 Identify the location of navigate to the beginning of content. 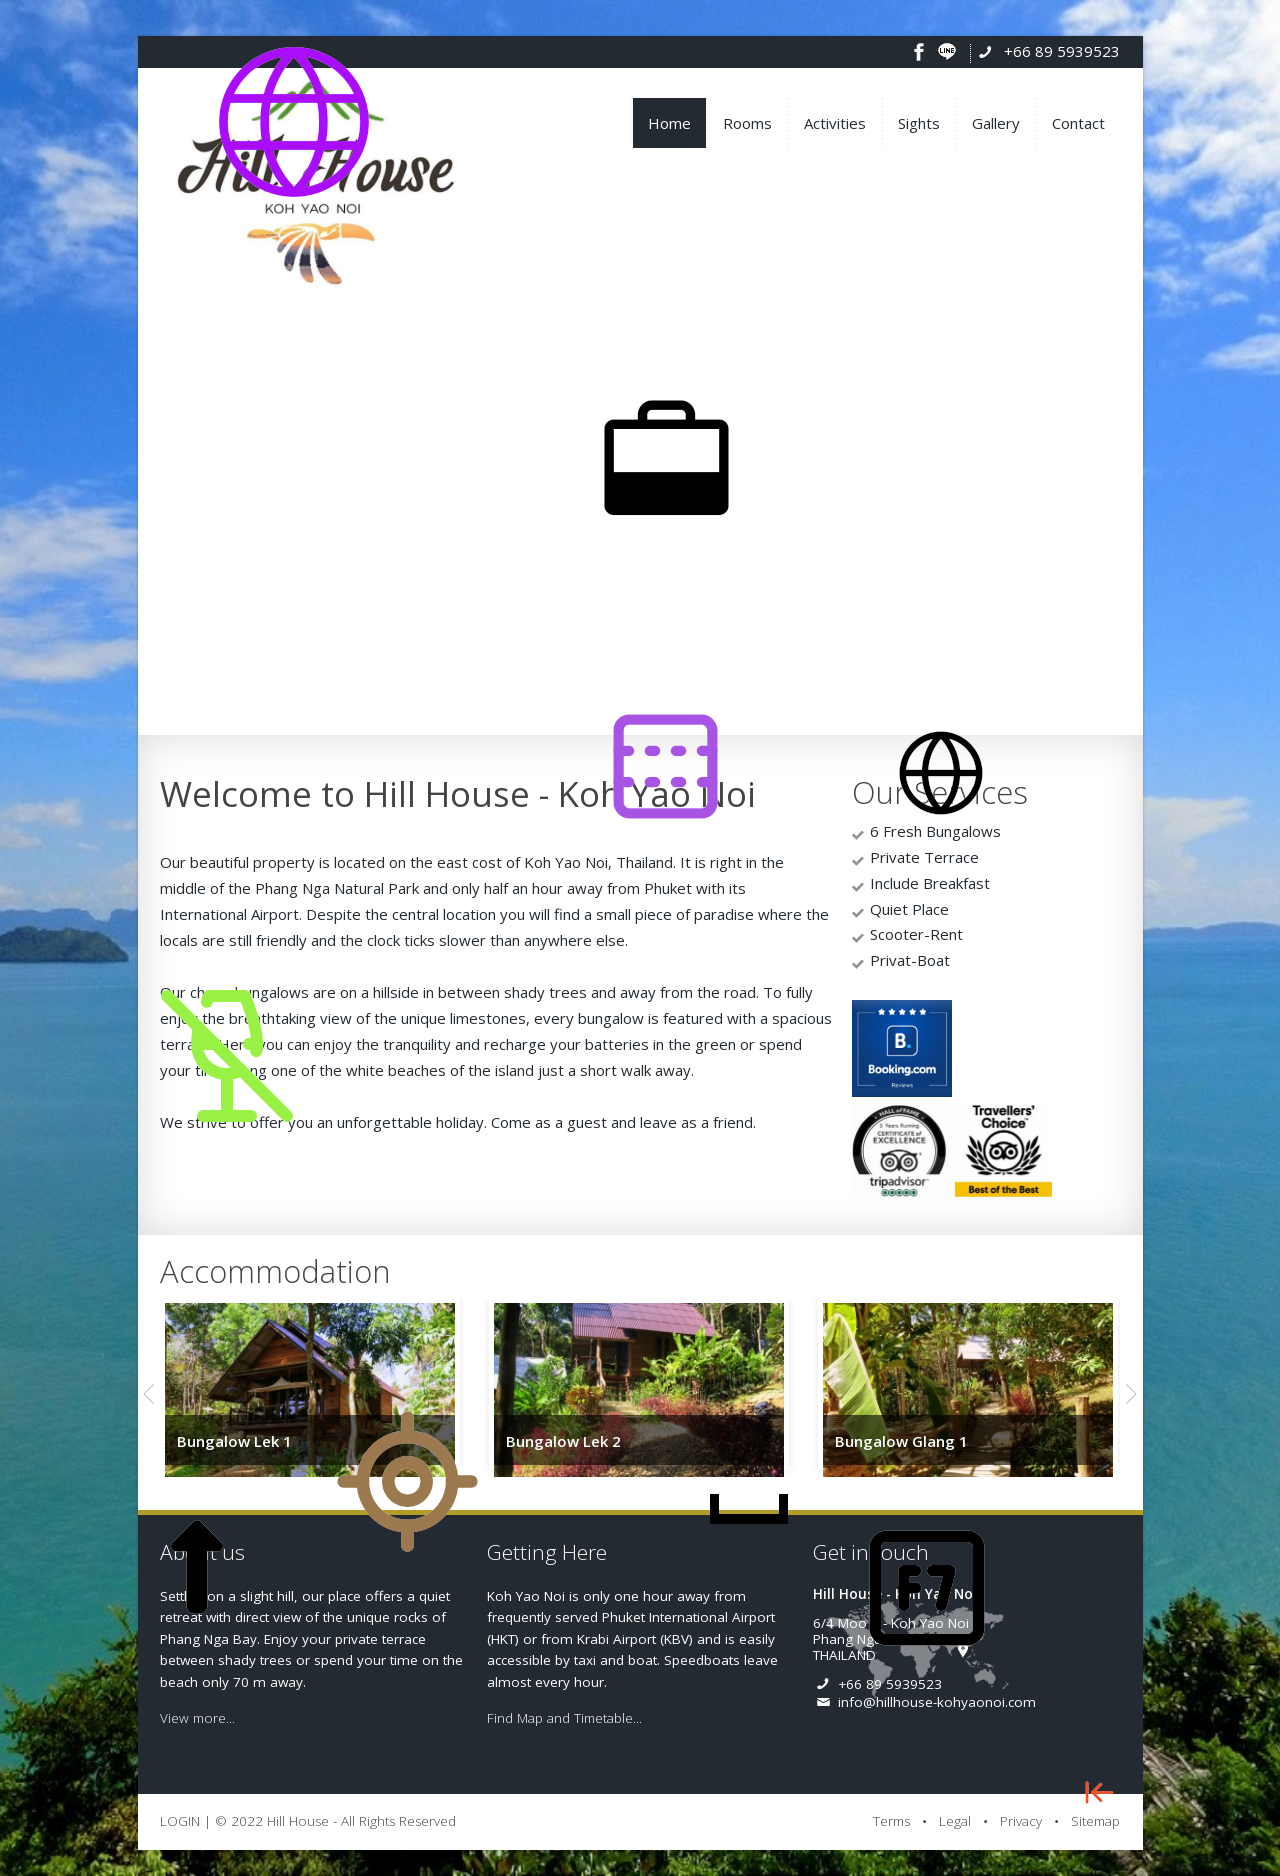
(1099, 1792).